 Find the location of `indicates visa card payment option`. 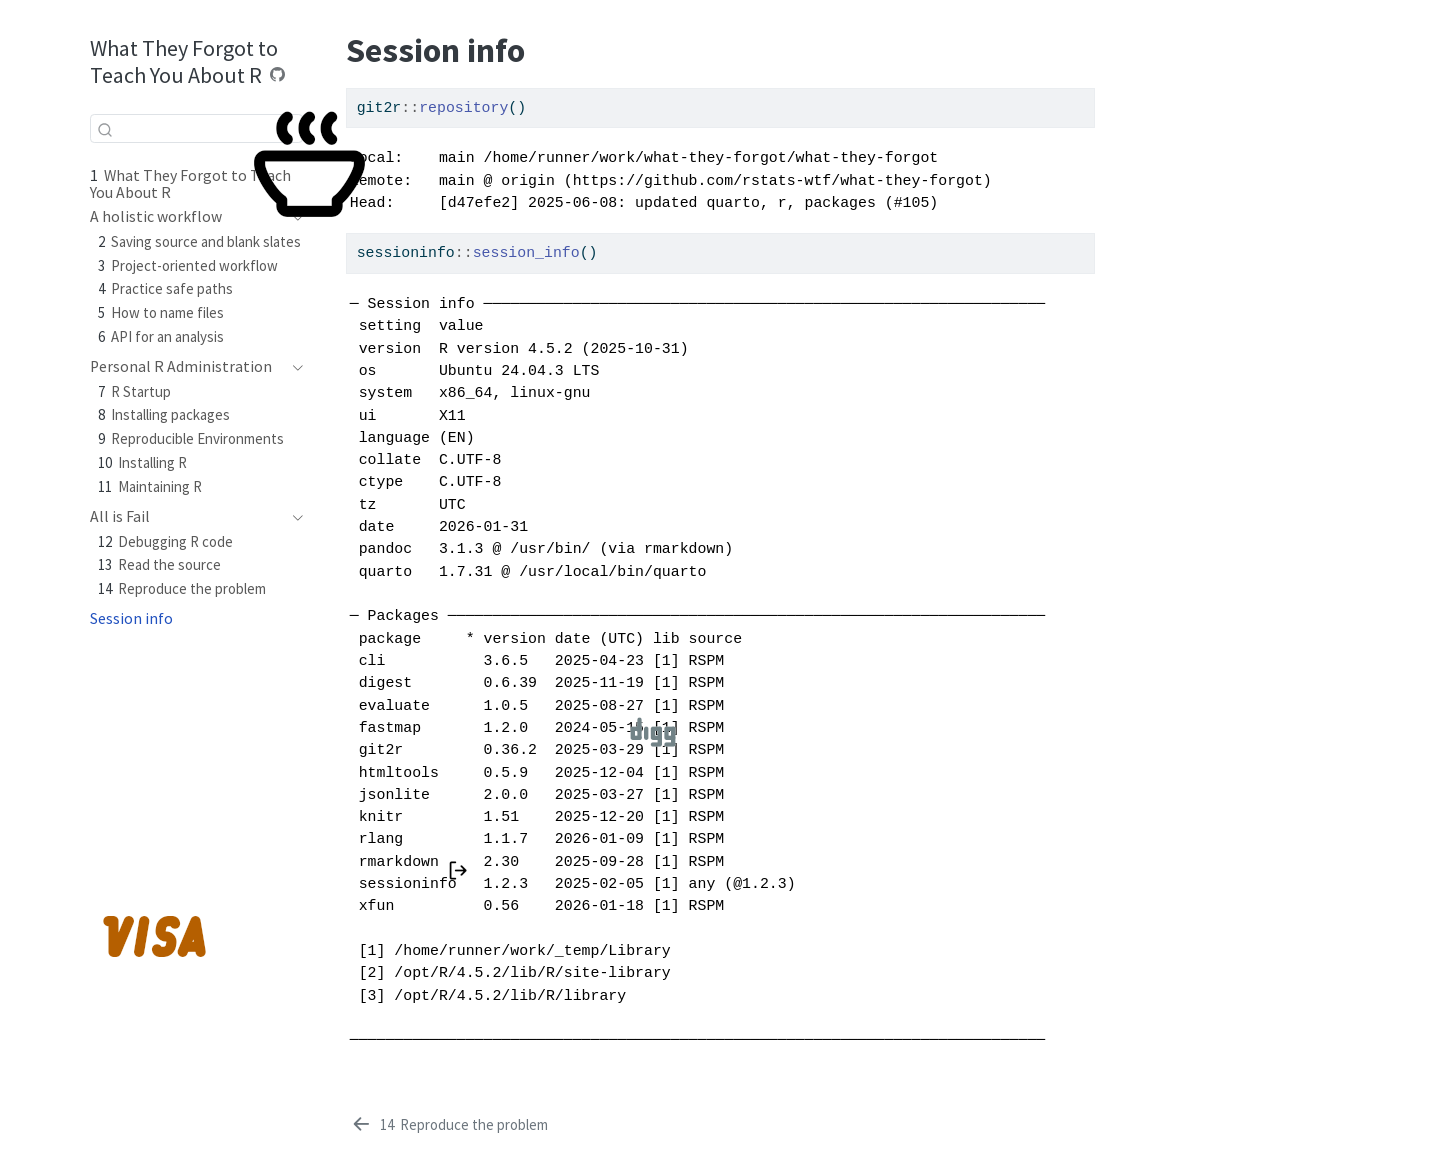

indicates visa card payment option is located at coordinates (154, 936).